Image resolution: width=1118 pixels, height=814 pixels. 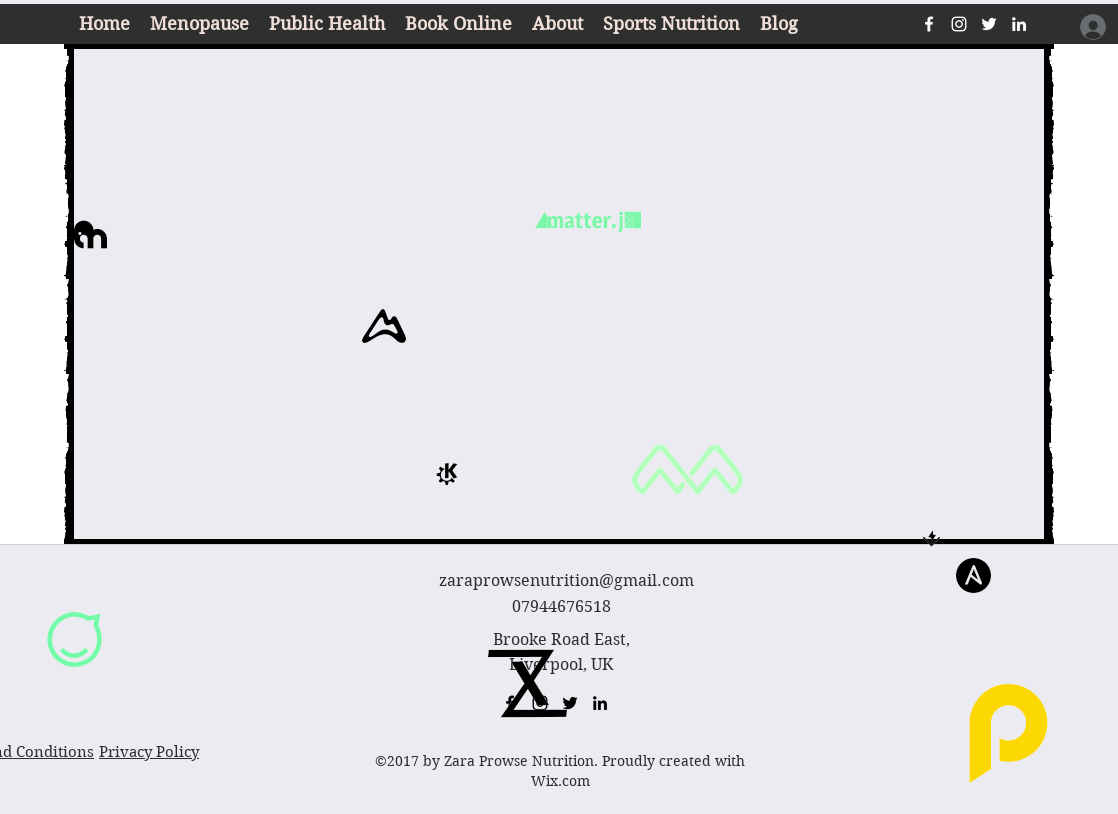 What do you see at coordinates (90, 234) in the screenshot?
I see `migadu email hosting service logo` at bounding box center [90, 234].